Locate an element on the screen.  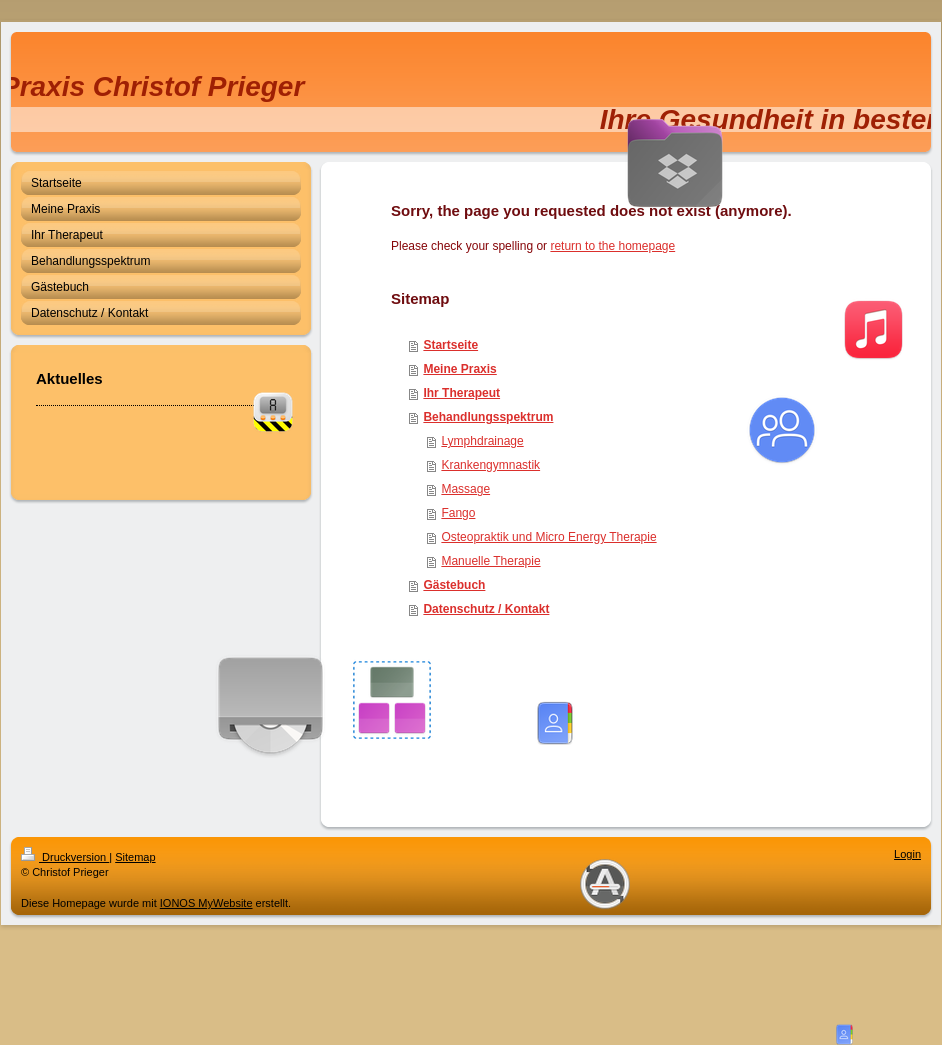
access optical drive or CD/DVD reader is located at coordinates (270, 698).